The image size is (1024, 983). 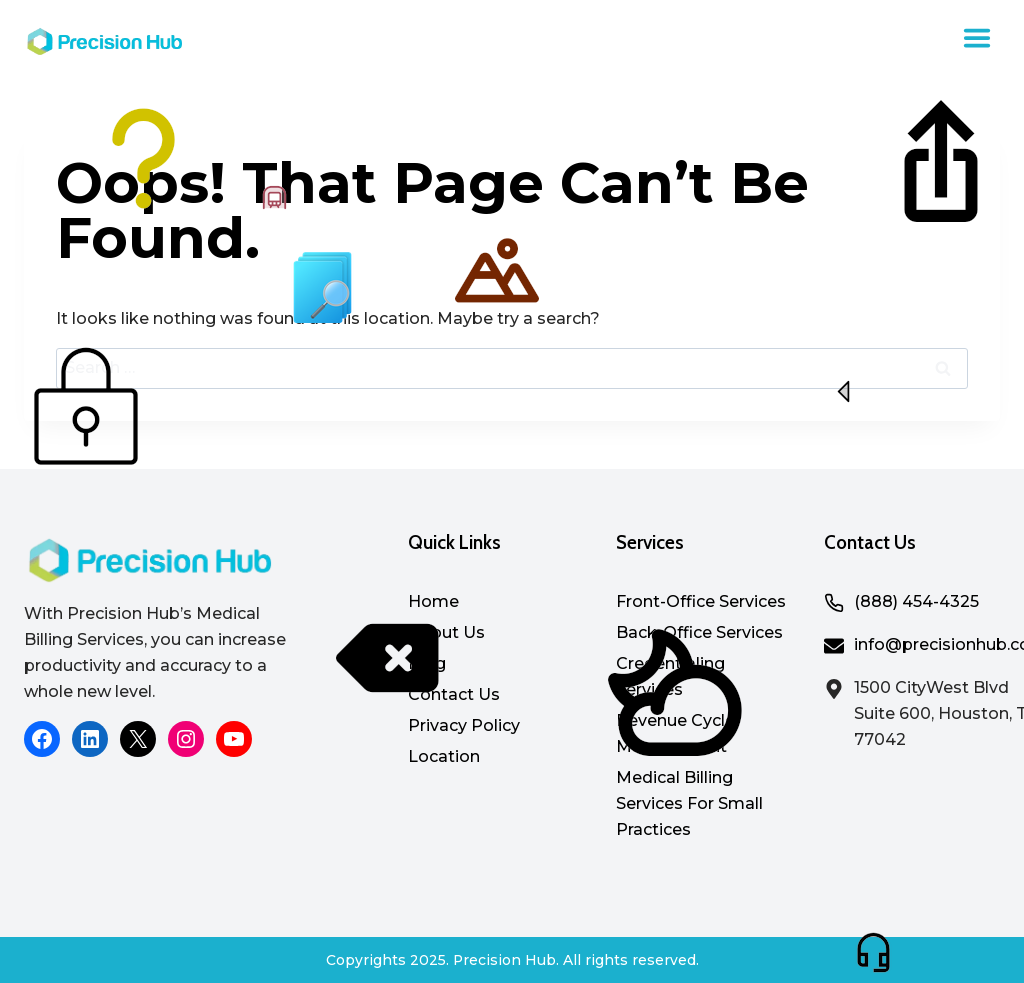 What do you see at coordinates (86, 413) in the screenshot?
I see `access security or privacy settings` at bounding box center [86, 413].